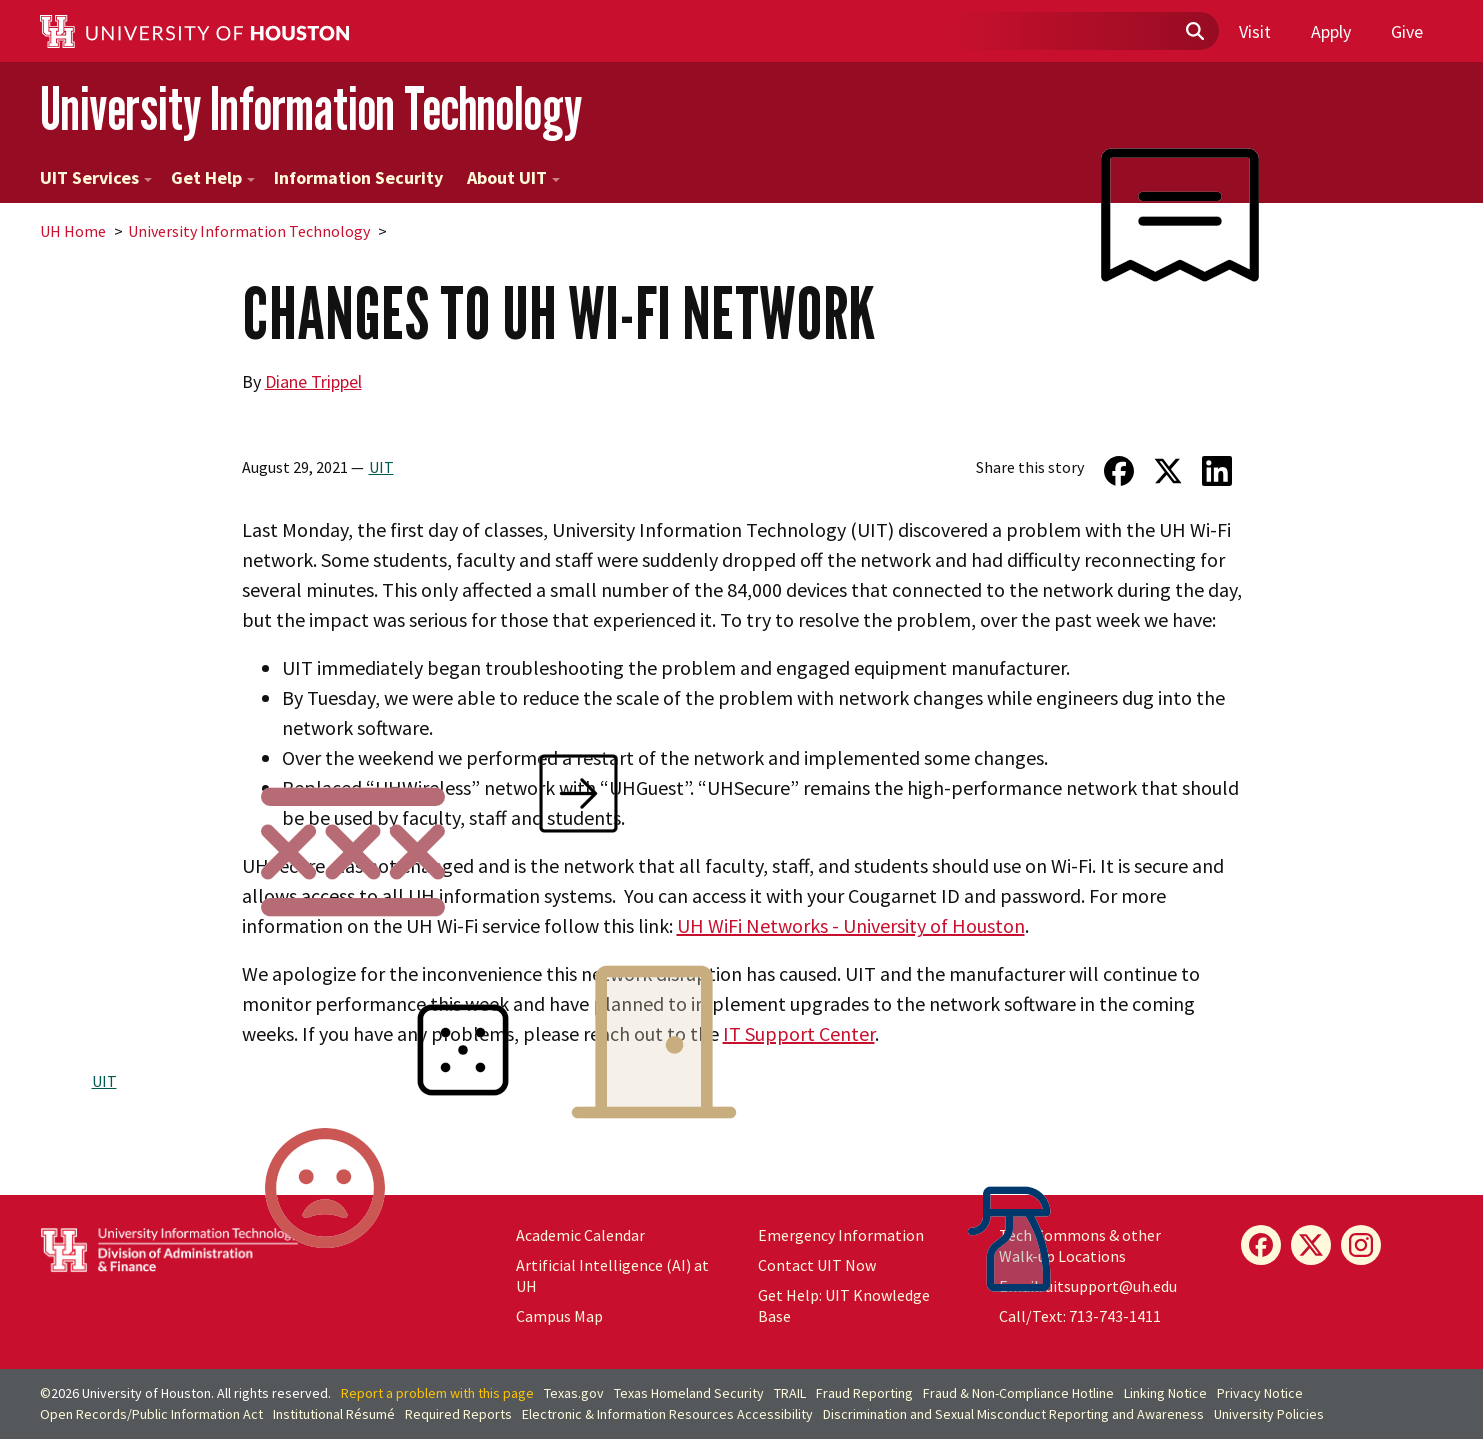  Describe the element at coordinates (1013, 1239) in the screenshot. I see `access cleaning or household supplies` at that location.